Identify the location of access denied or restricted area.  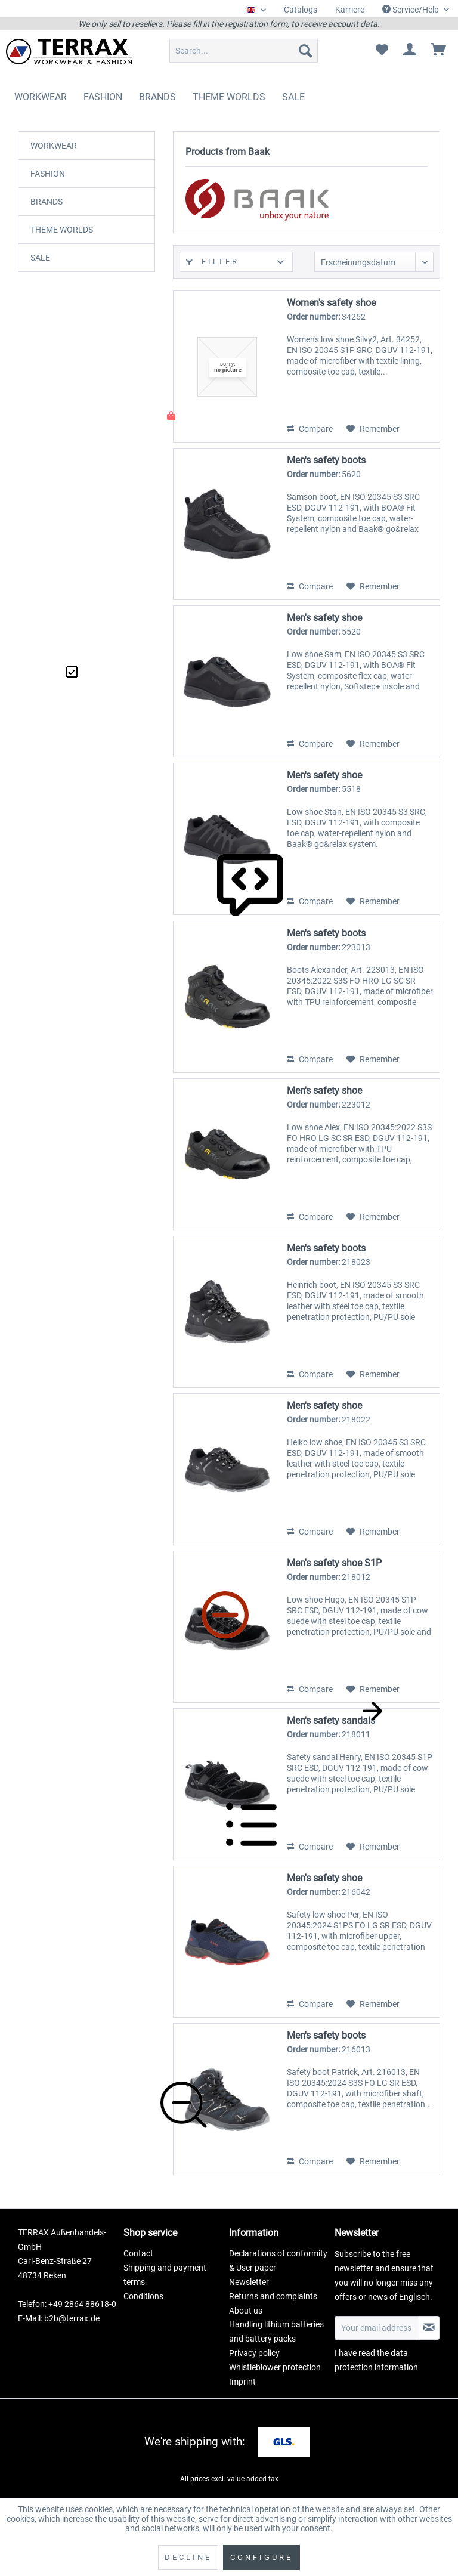
(225, 1615).